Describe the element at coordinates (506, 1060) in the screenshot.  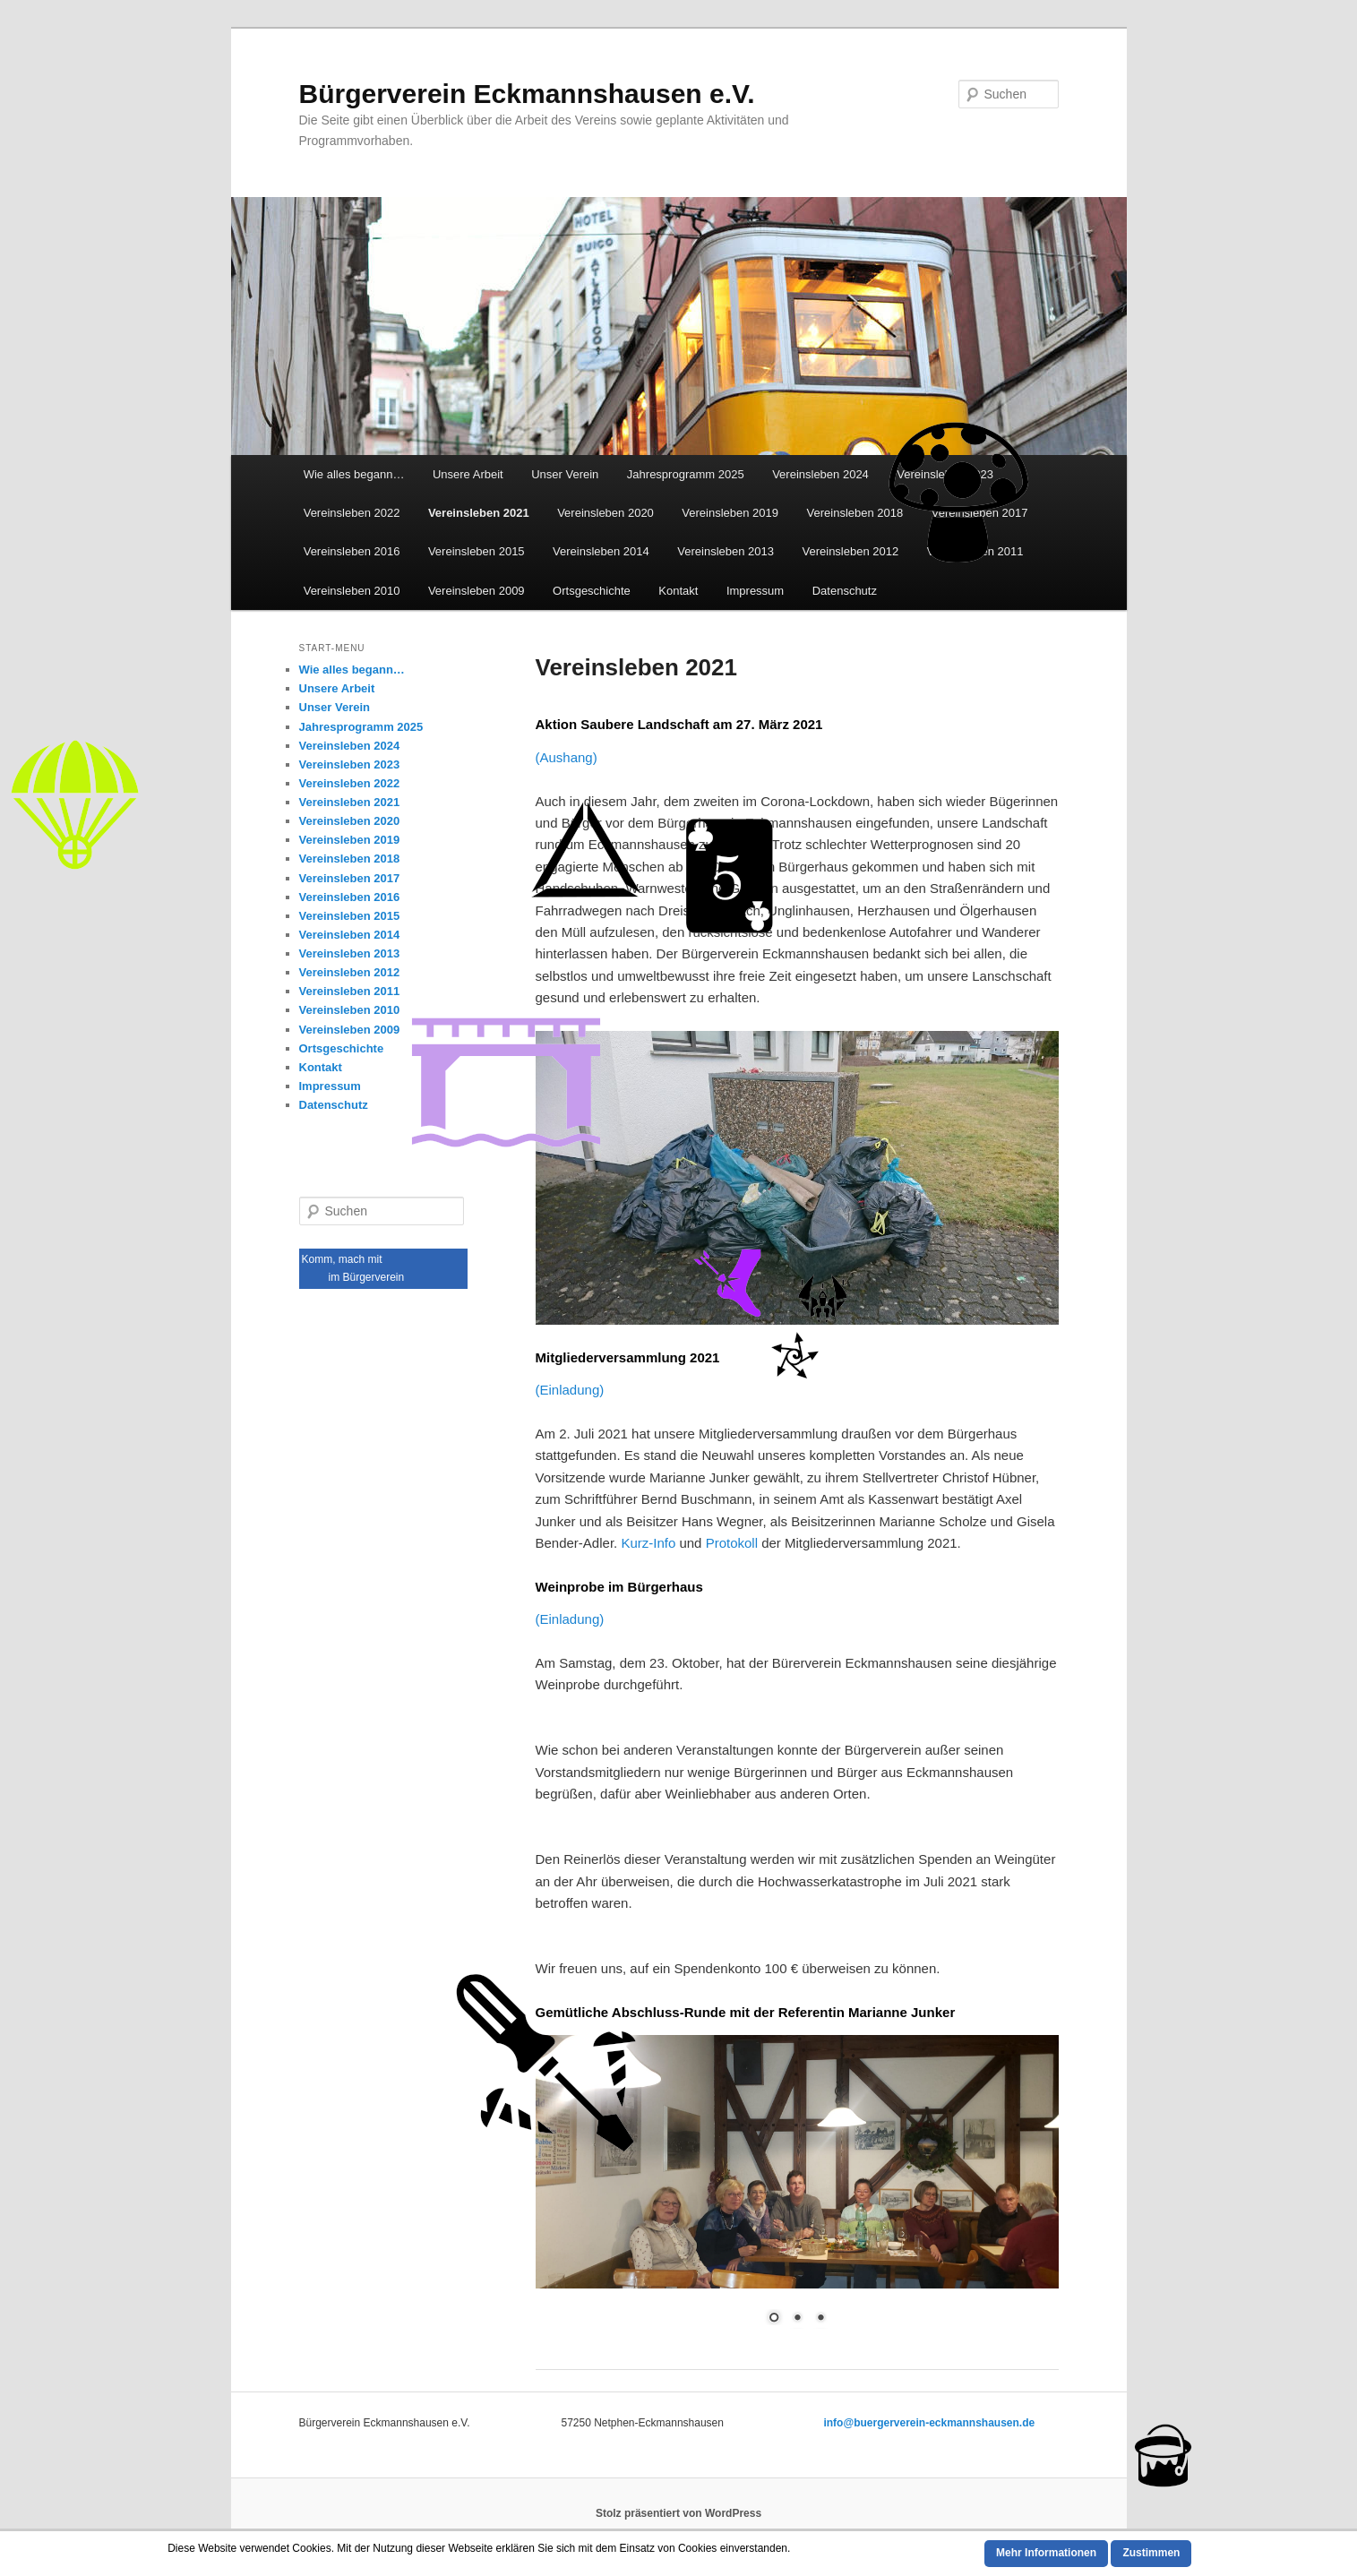
I see `view bridge or crossing information` at that location.